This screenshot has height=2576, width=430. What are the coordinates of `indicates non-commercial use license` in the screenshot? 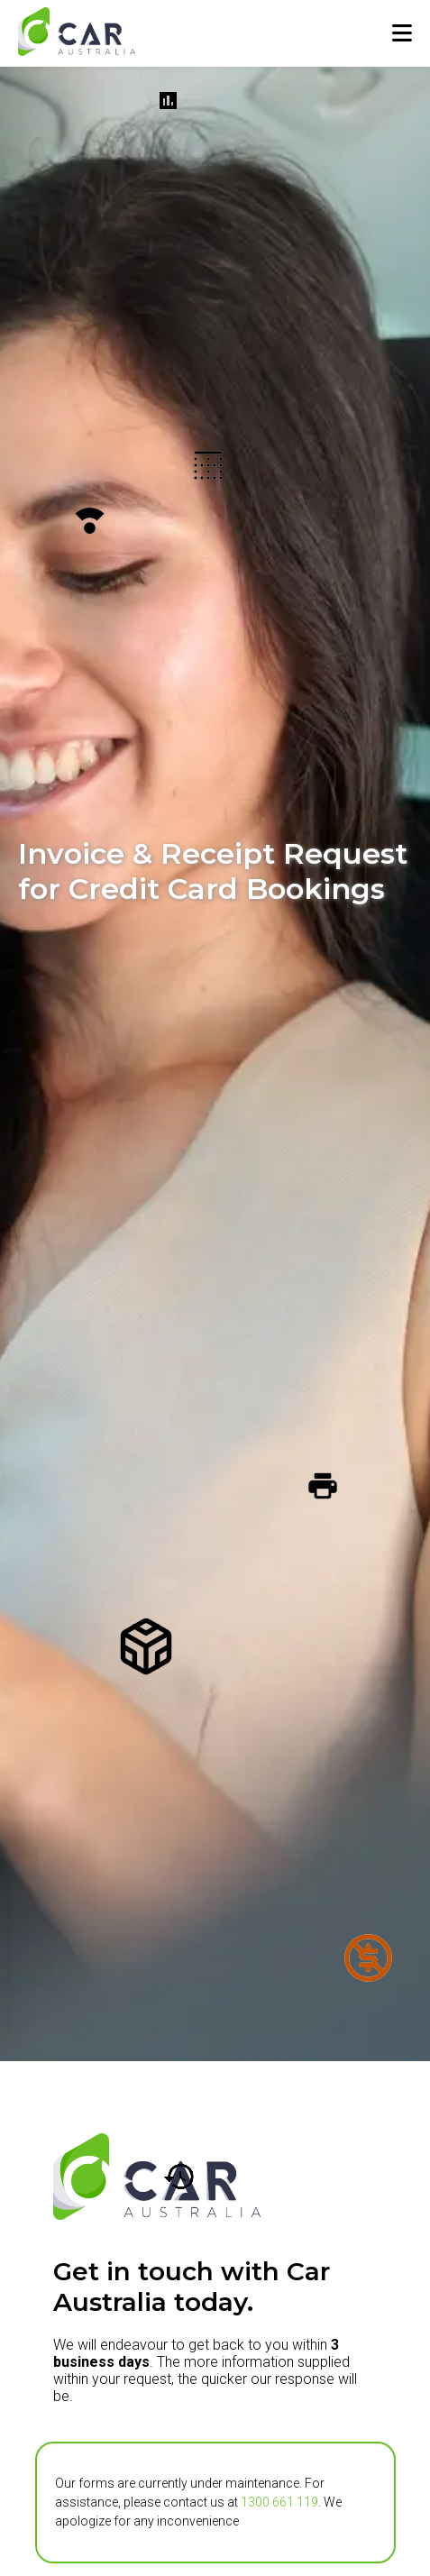 It's located at (368, 1957).